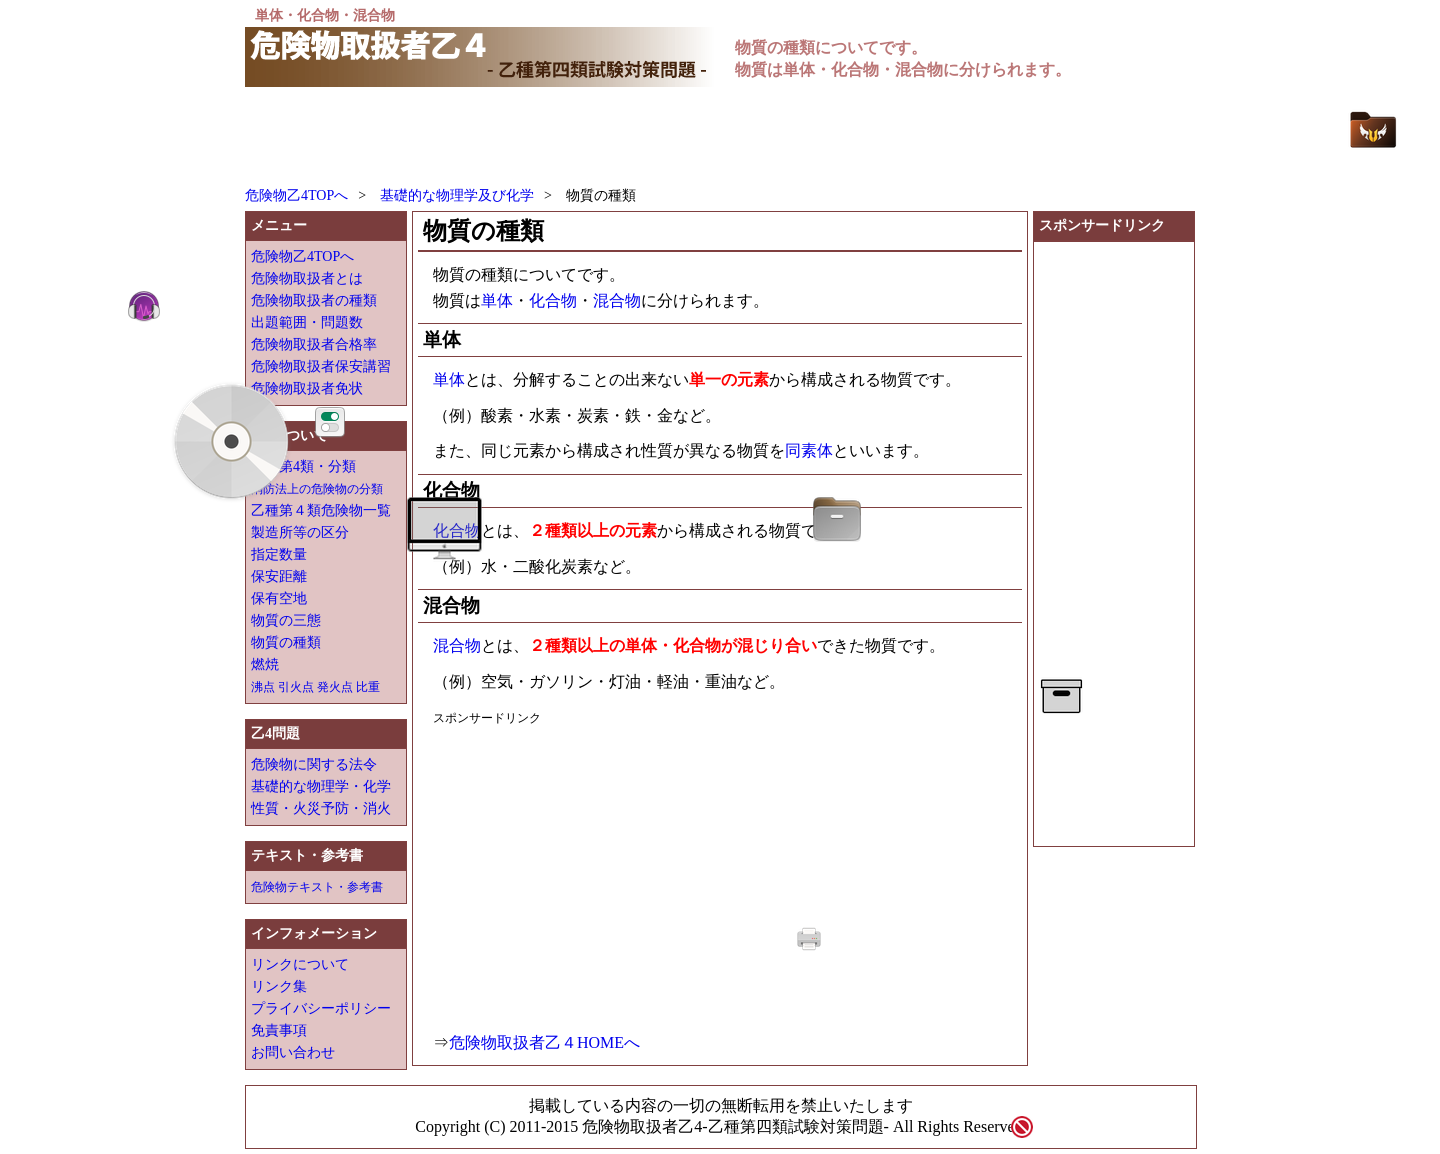 The image size is (1440, 1154). I want to click on remove a group or team, so click(1022, 1127).